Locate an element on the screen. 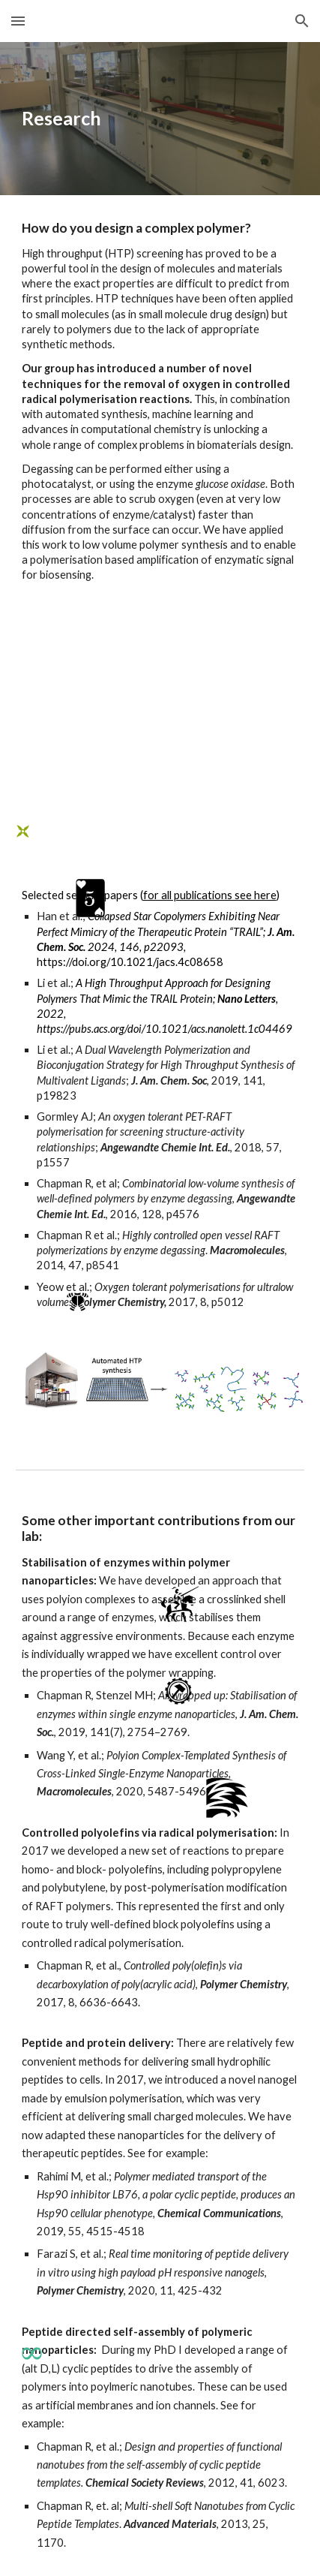  indicates unlimited or infinite quantity is located at coordinates (31, 2353).